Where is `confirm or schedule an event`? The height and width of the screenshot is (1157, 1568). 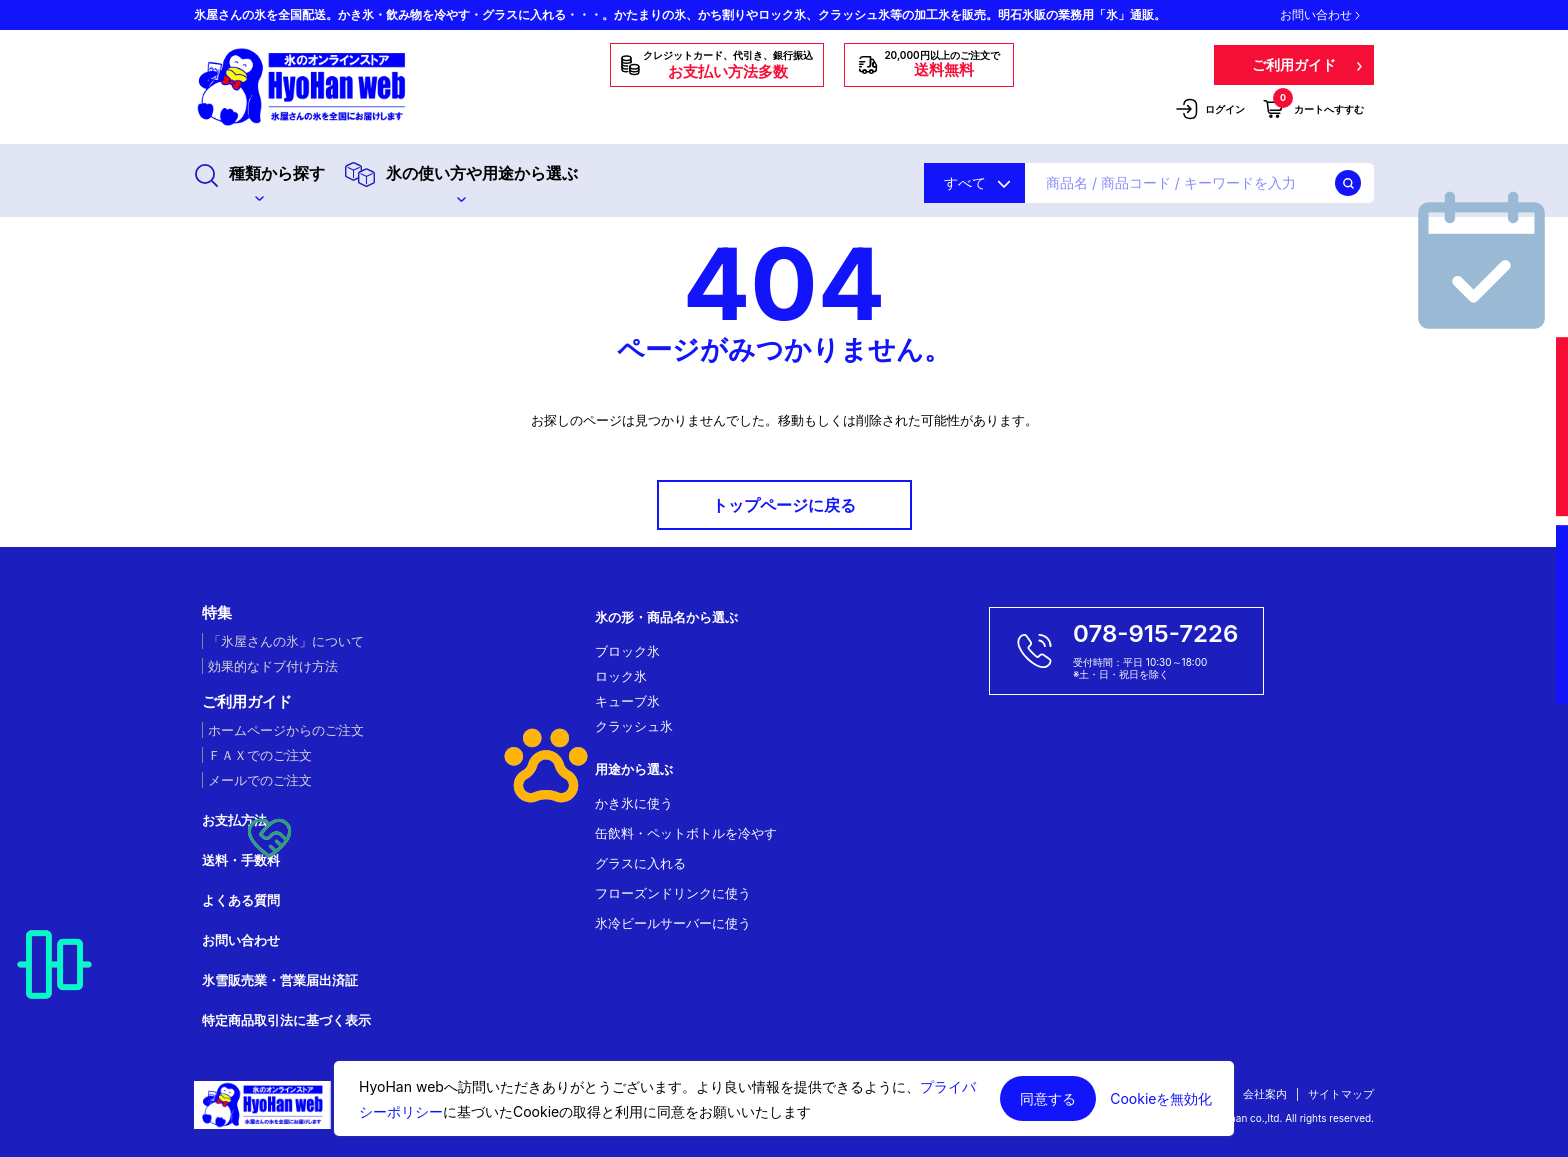
confirm or schedule an event is located at coordinates (1481, 265).